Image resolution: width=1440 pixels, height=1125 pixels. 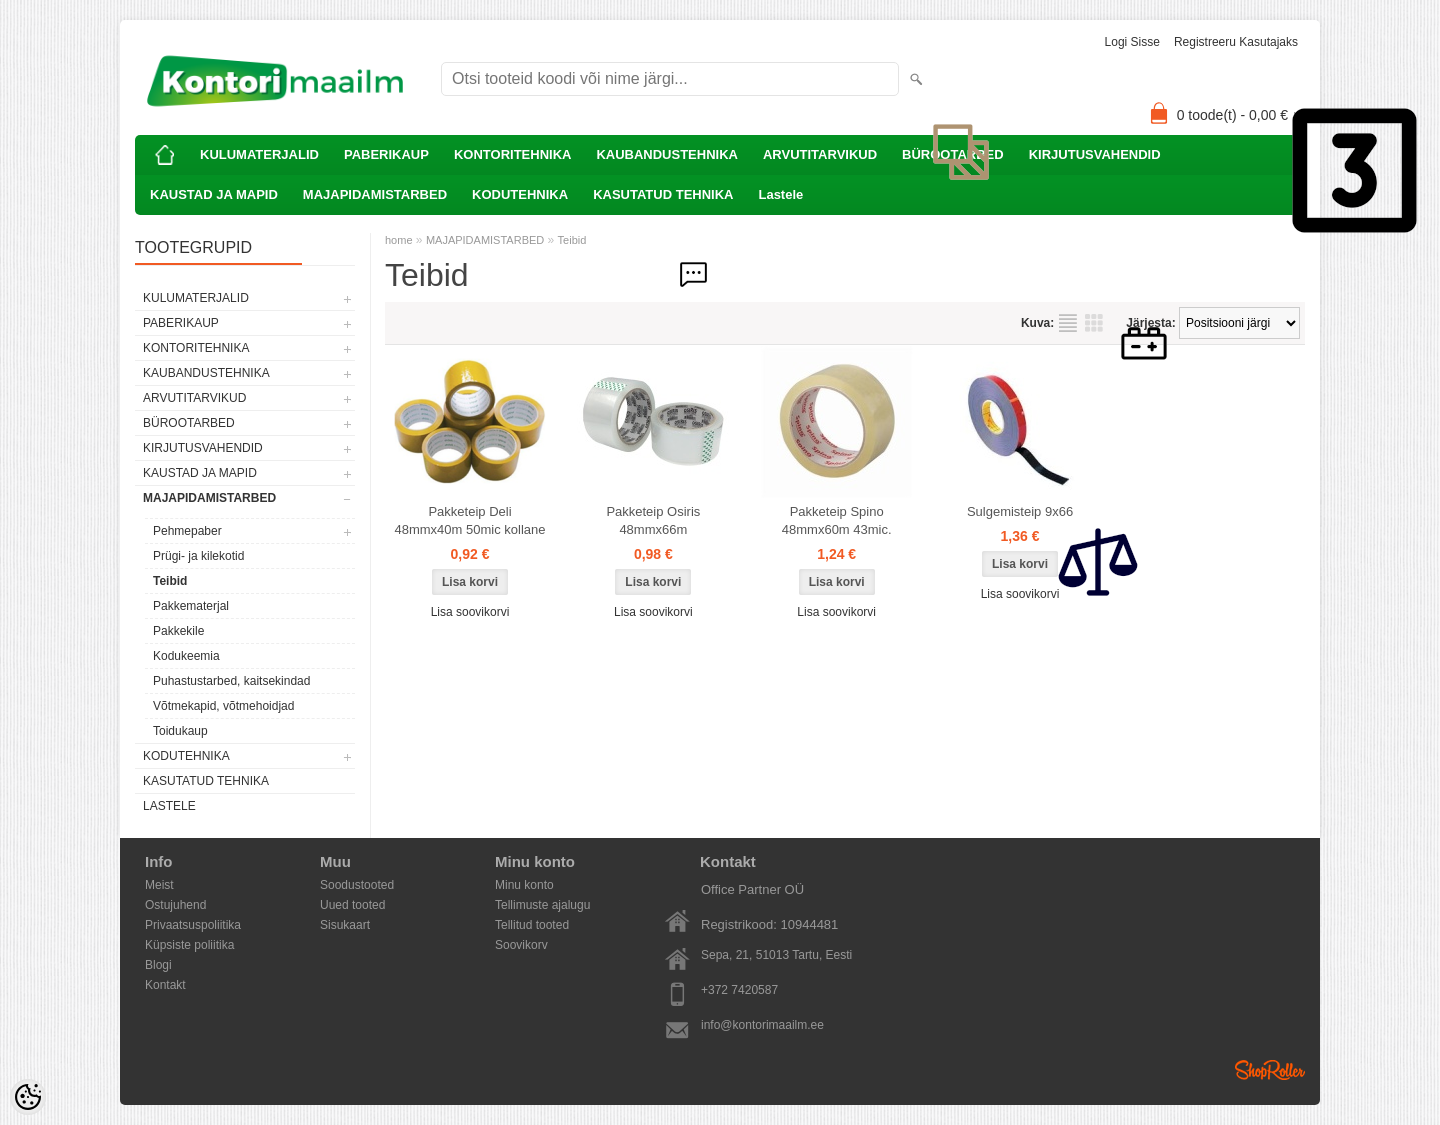 I want to click on subtract or remove a layer from selection, so click(x=961, y=152).